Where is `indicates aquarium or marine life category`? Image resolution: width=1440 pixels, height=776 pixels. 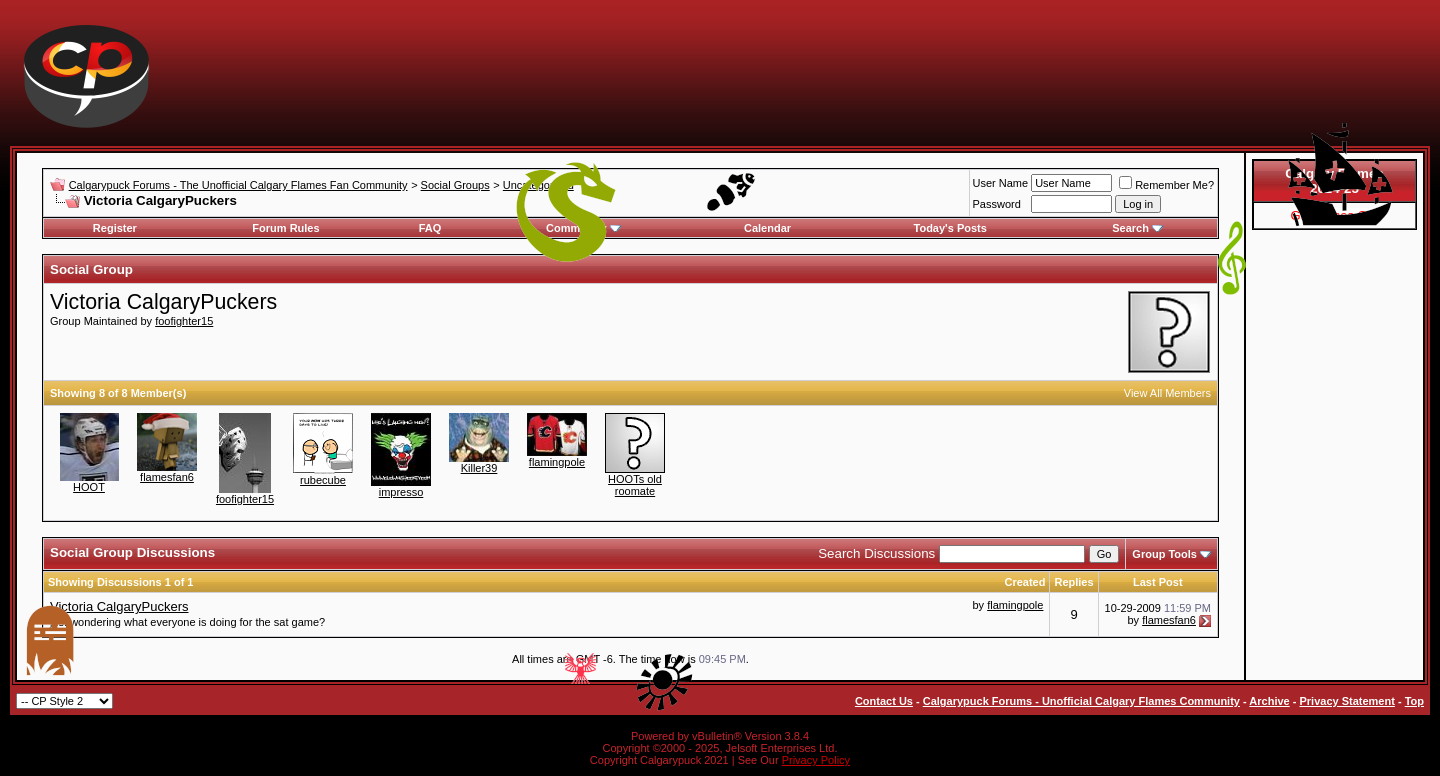
indicates aquarium or marine life category is located at coordinates (731, 192).